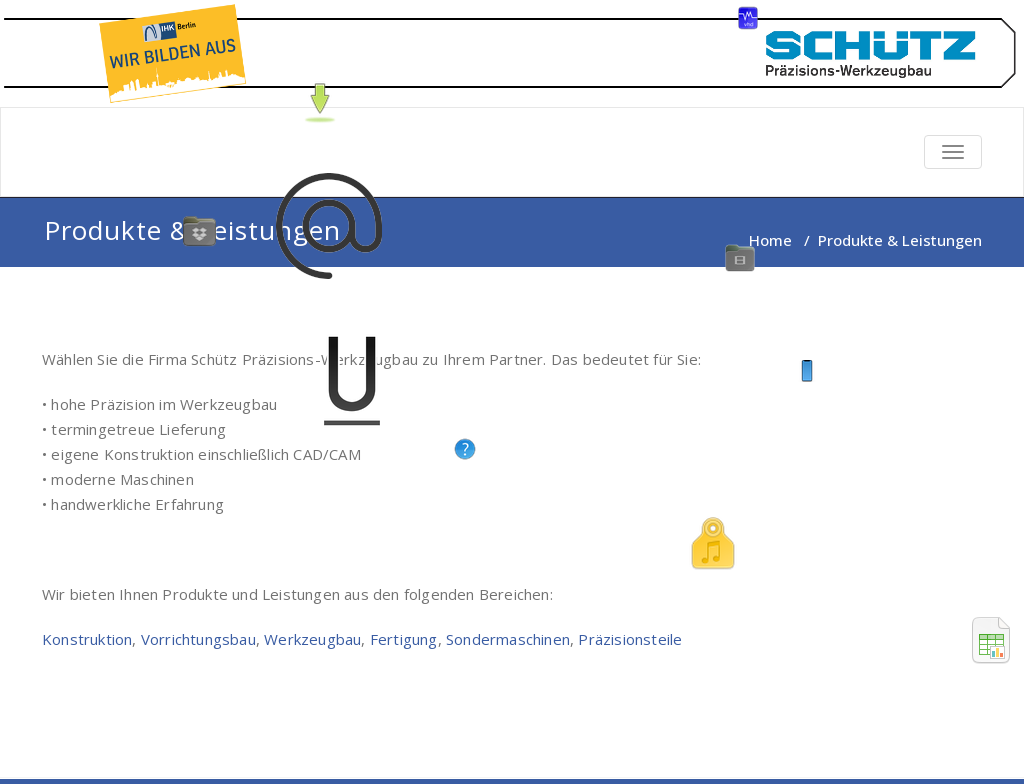 The image size is (1024, 784). What do you see at coordinates (352, 381) in the screenshot?
I see `apply underline formatting to selected text` at bounding box center [352, 381].